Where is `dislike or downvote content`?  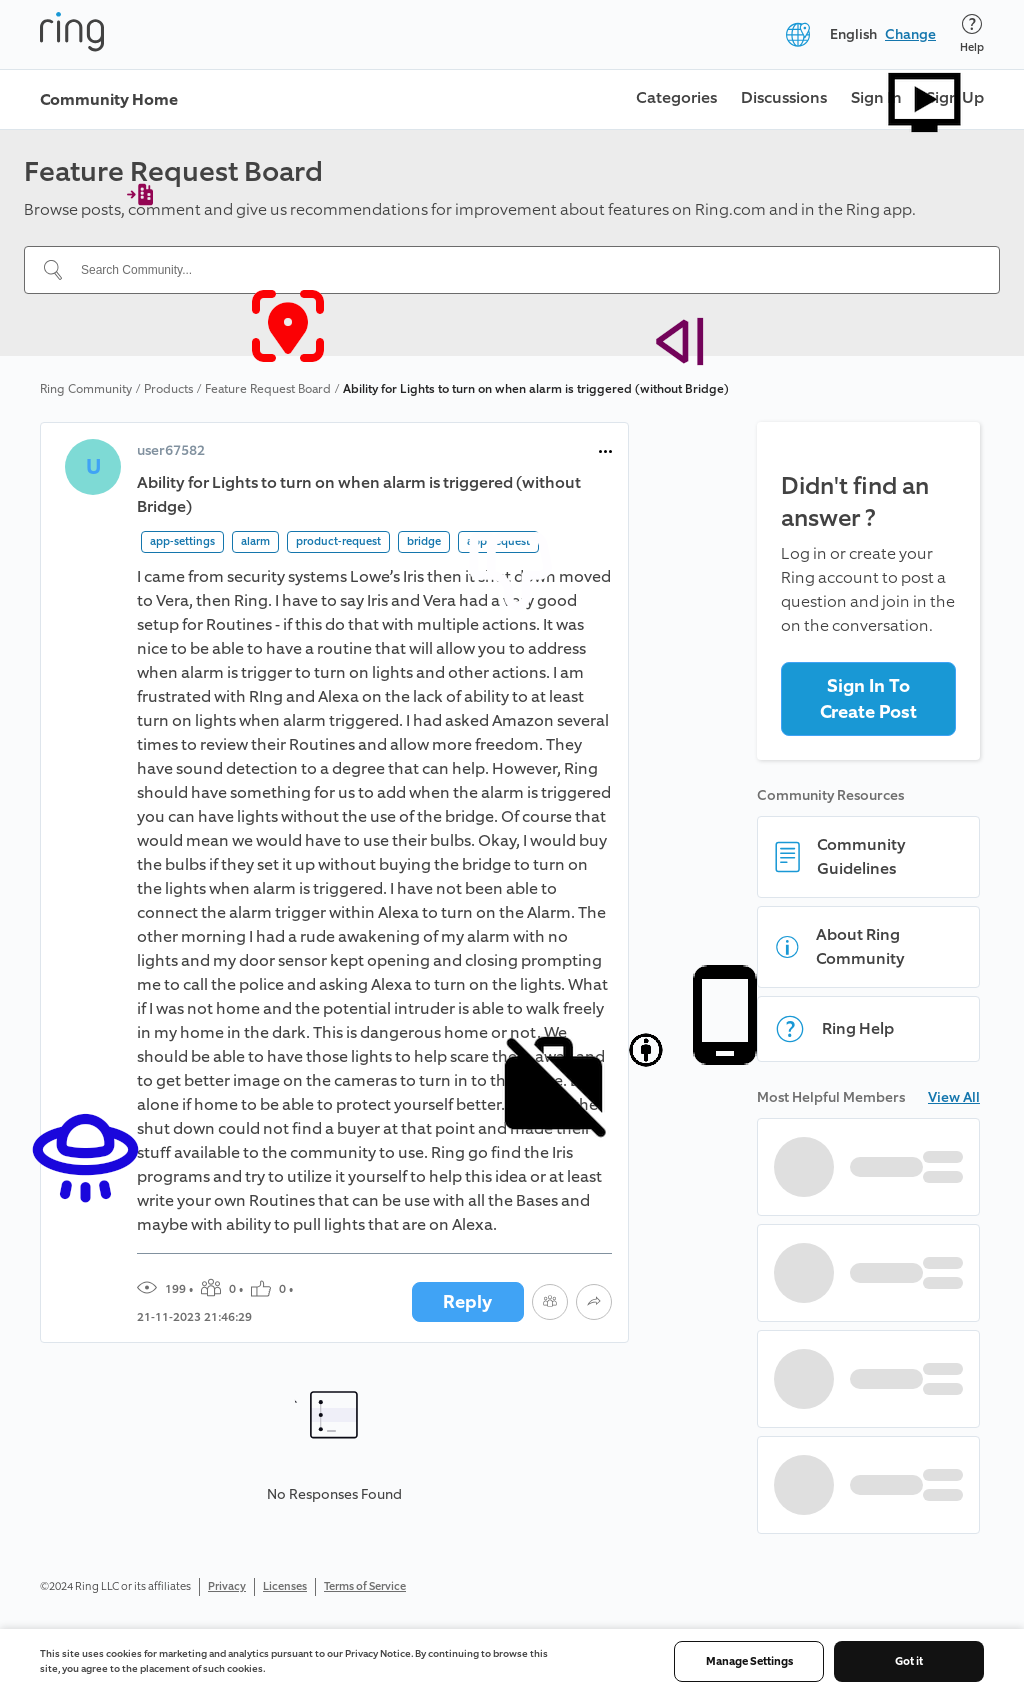 dislike or downvote content is located at coordinates (513, 571).